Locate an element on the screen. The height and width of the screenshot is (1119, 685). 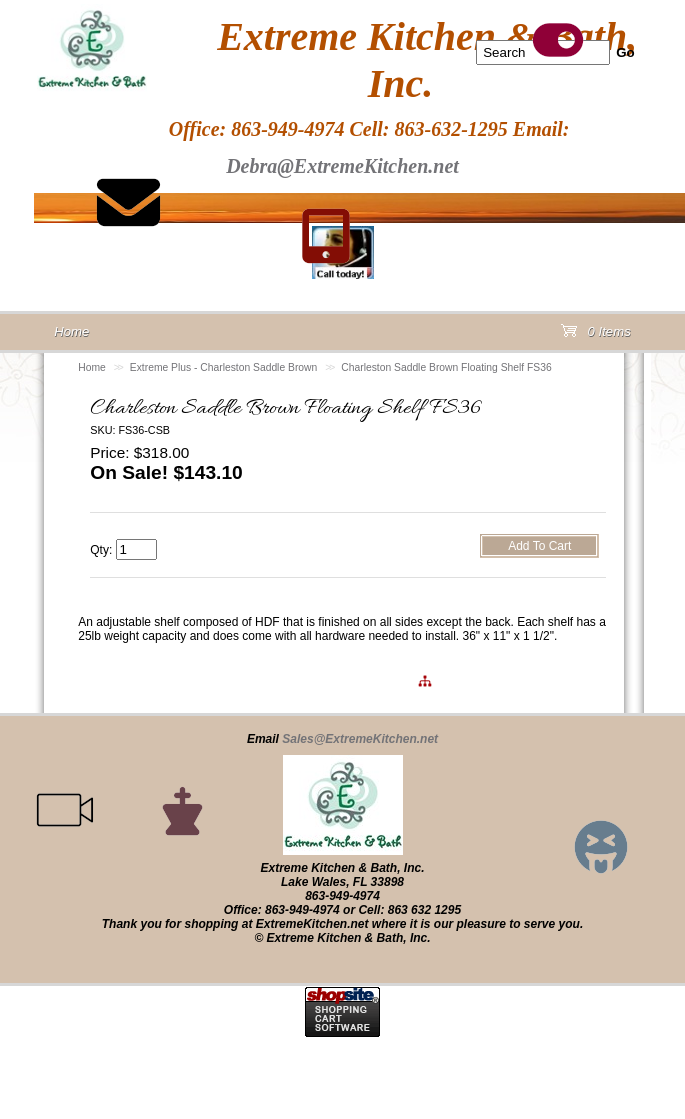
toggle switch in the on/enabled position is located at coordinates (558, 40).